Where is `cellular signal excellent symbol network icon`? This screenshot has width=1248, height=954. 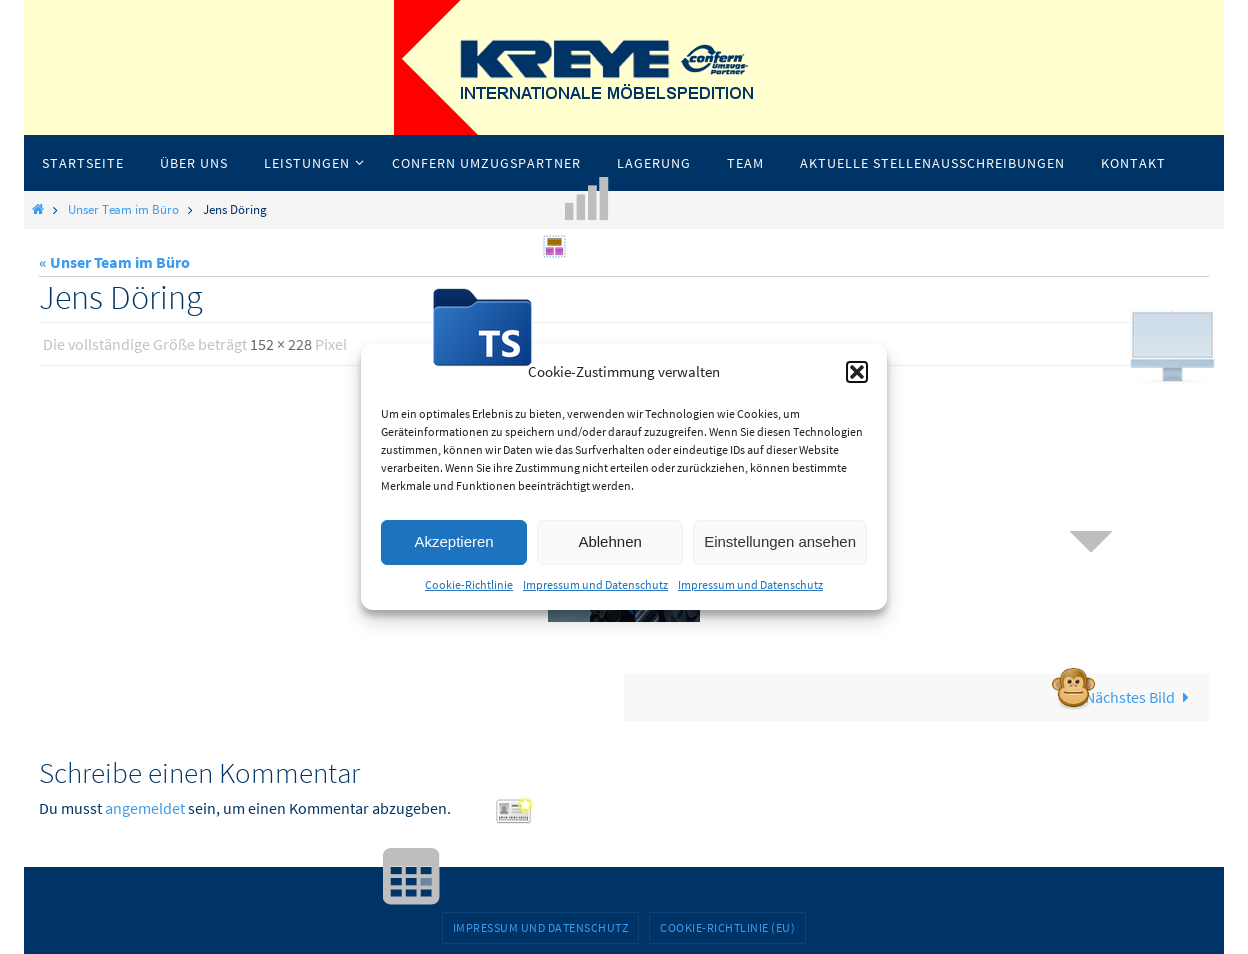
cellular signal excellent symbol network icon is located at coordinates (588, 200).